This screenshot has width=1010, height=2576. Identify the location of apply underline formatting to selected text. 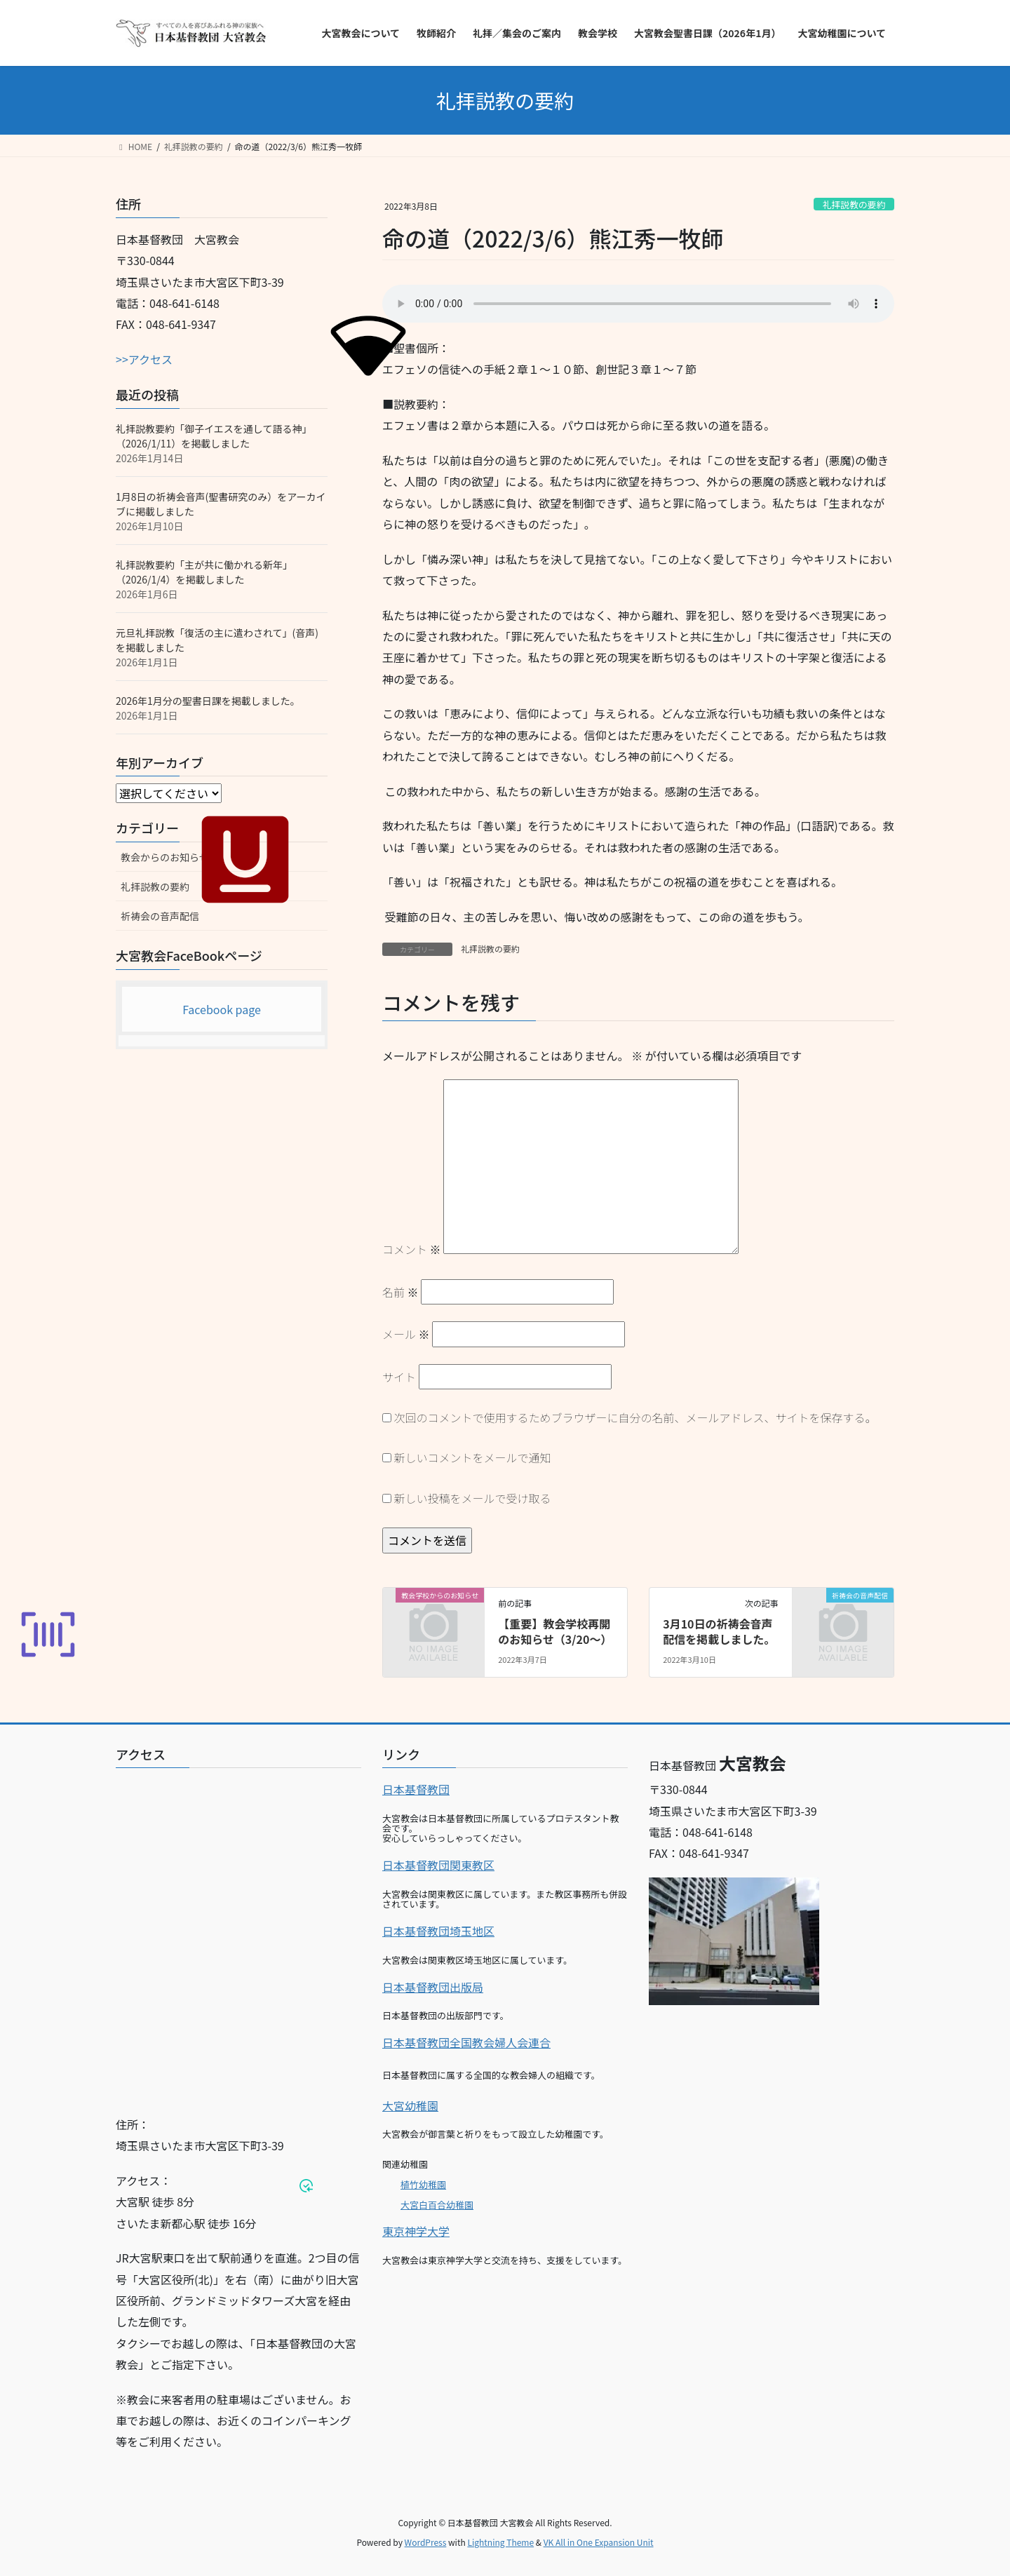
(245, 859).